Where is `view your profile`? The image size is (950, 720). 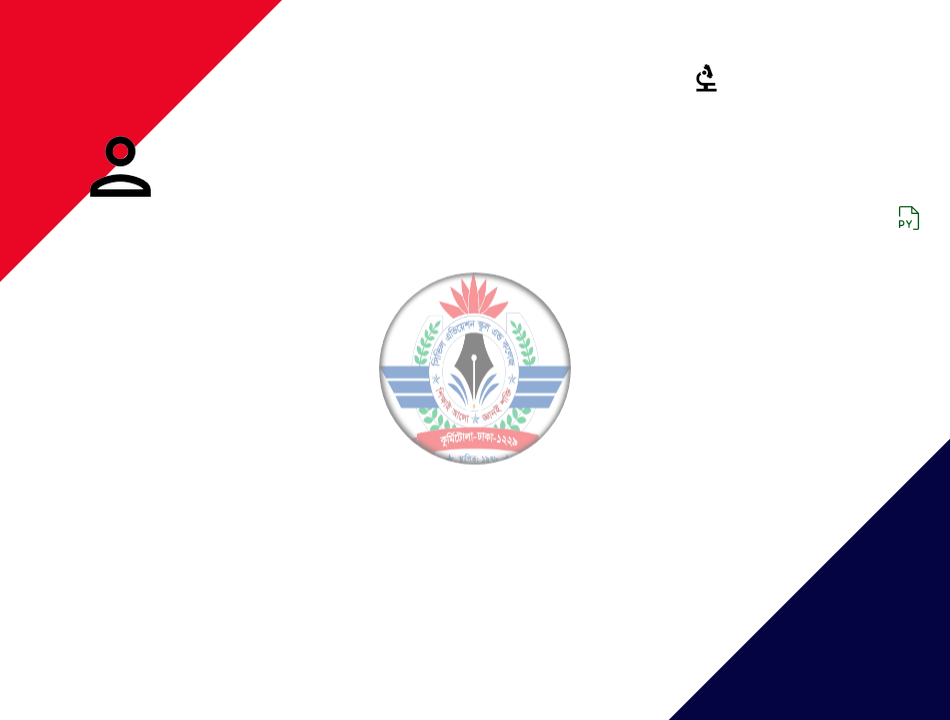 view your profile is located at coordinates (120, 166).